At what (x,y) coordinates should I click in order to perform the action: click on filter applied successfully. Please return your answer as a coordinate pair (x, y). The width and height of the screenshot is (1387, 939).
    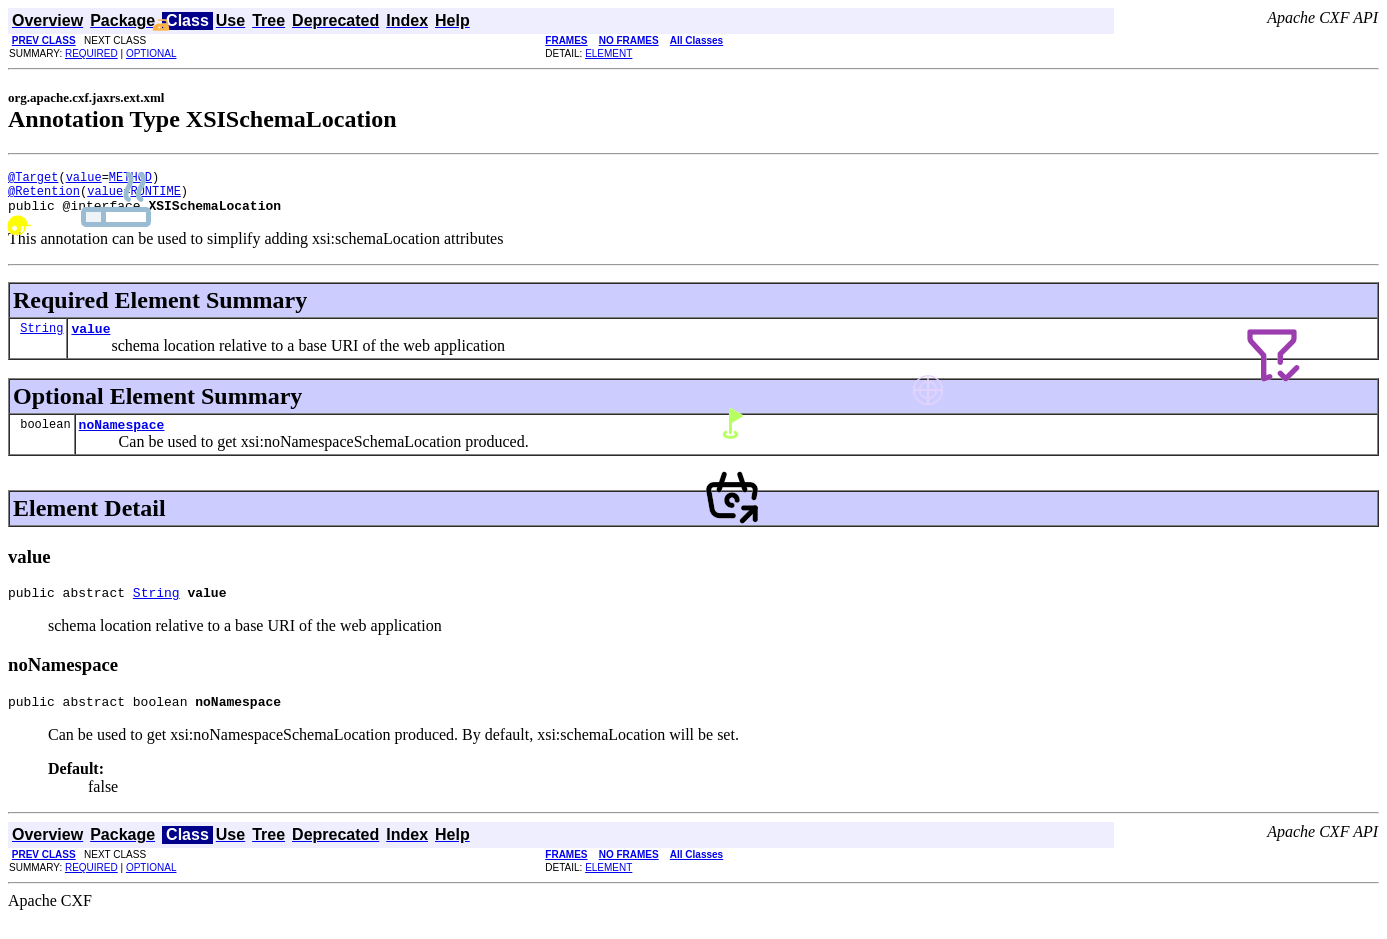
    Looking at the image, I should click on (1272, 354).